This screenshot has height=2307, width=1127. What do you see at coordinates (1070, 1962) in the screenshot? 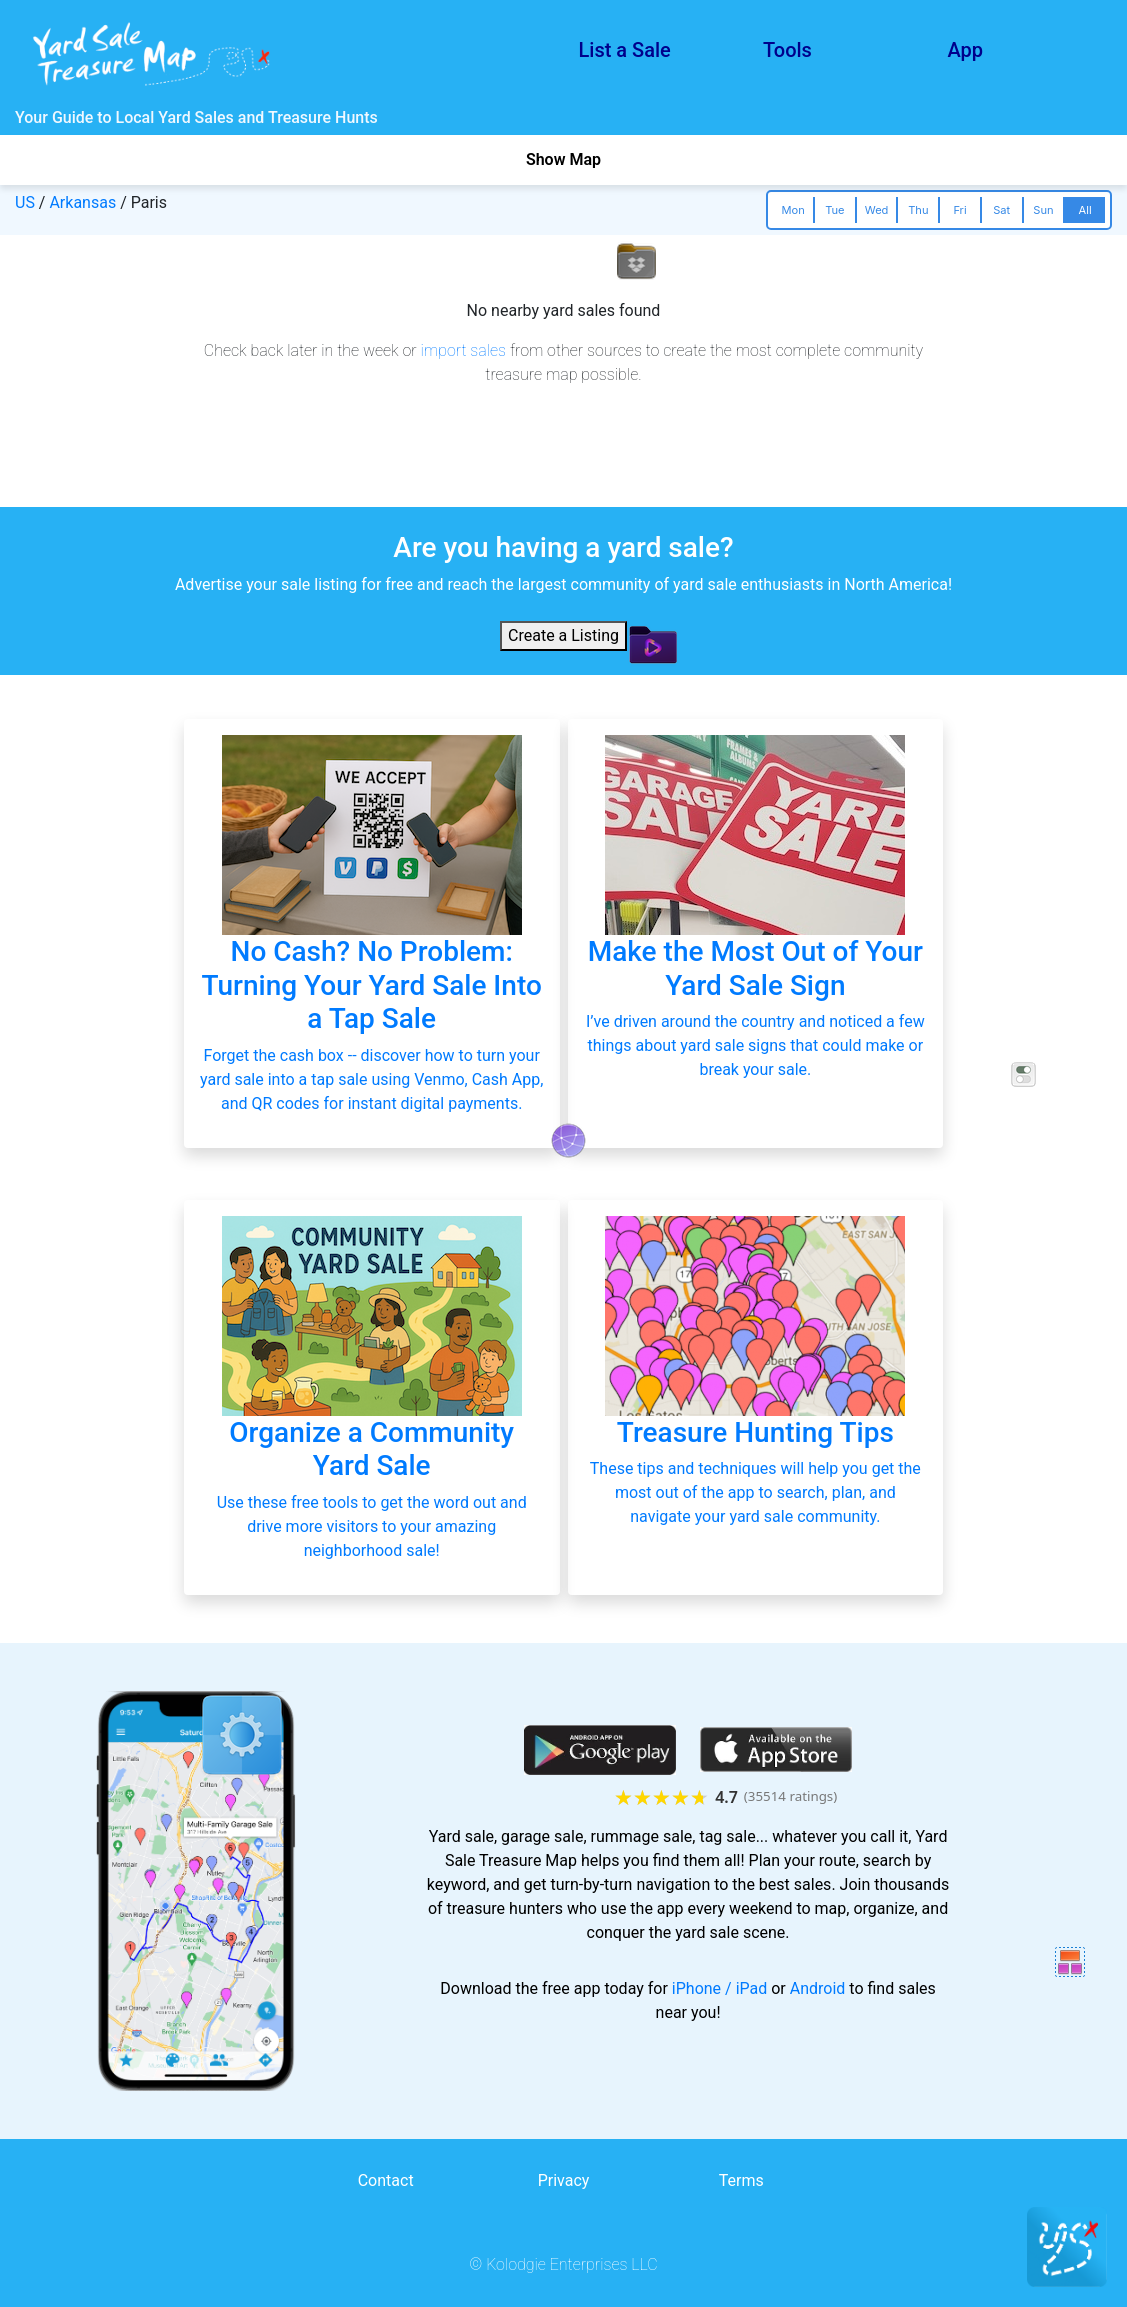
I see `select all items in the current view` at bounding box center [1070, 1962].